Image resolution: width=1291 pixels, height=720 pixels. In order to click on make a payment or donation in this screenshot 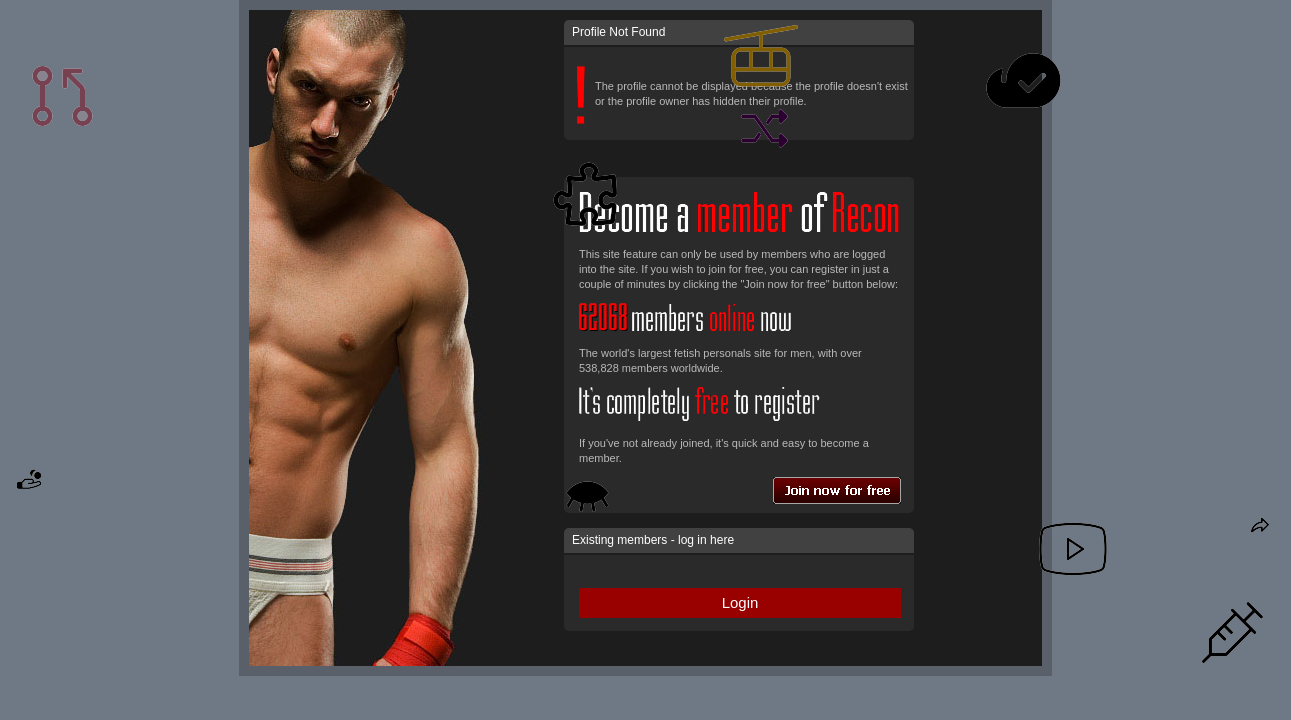, I will do `click(30, 480)`.